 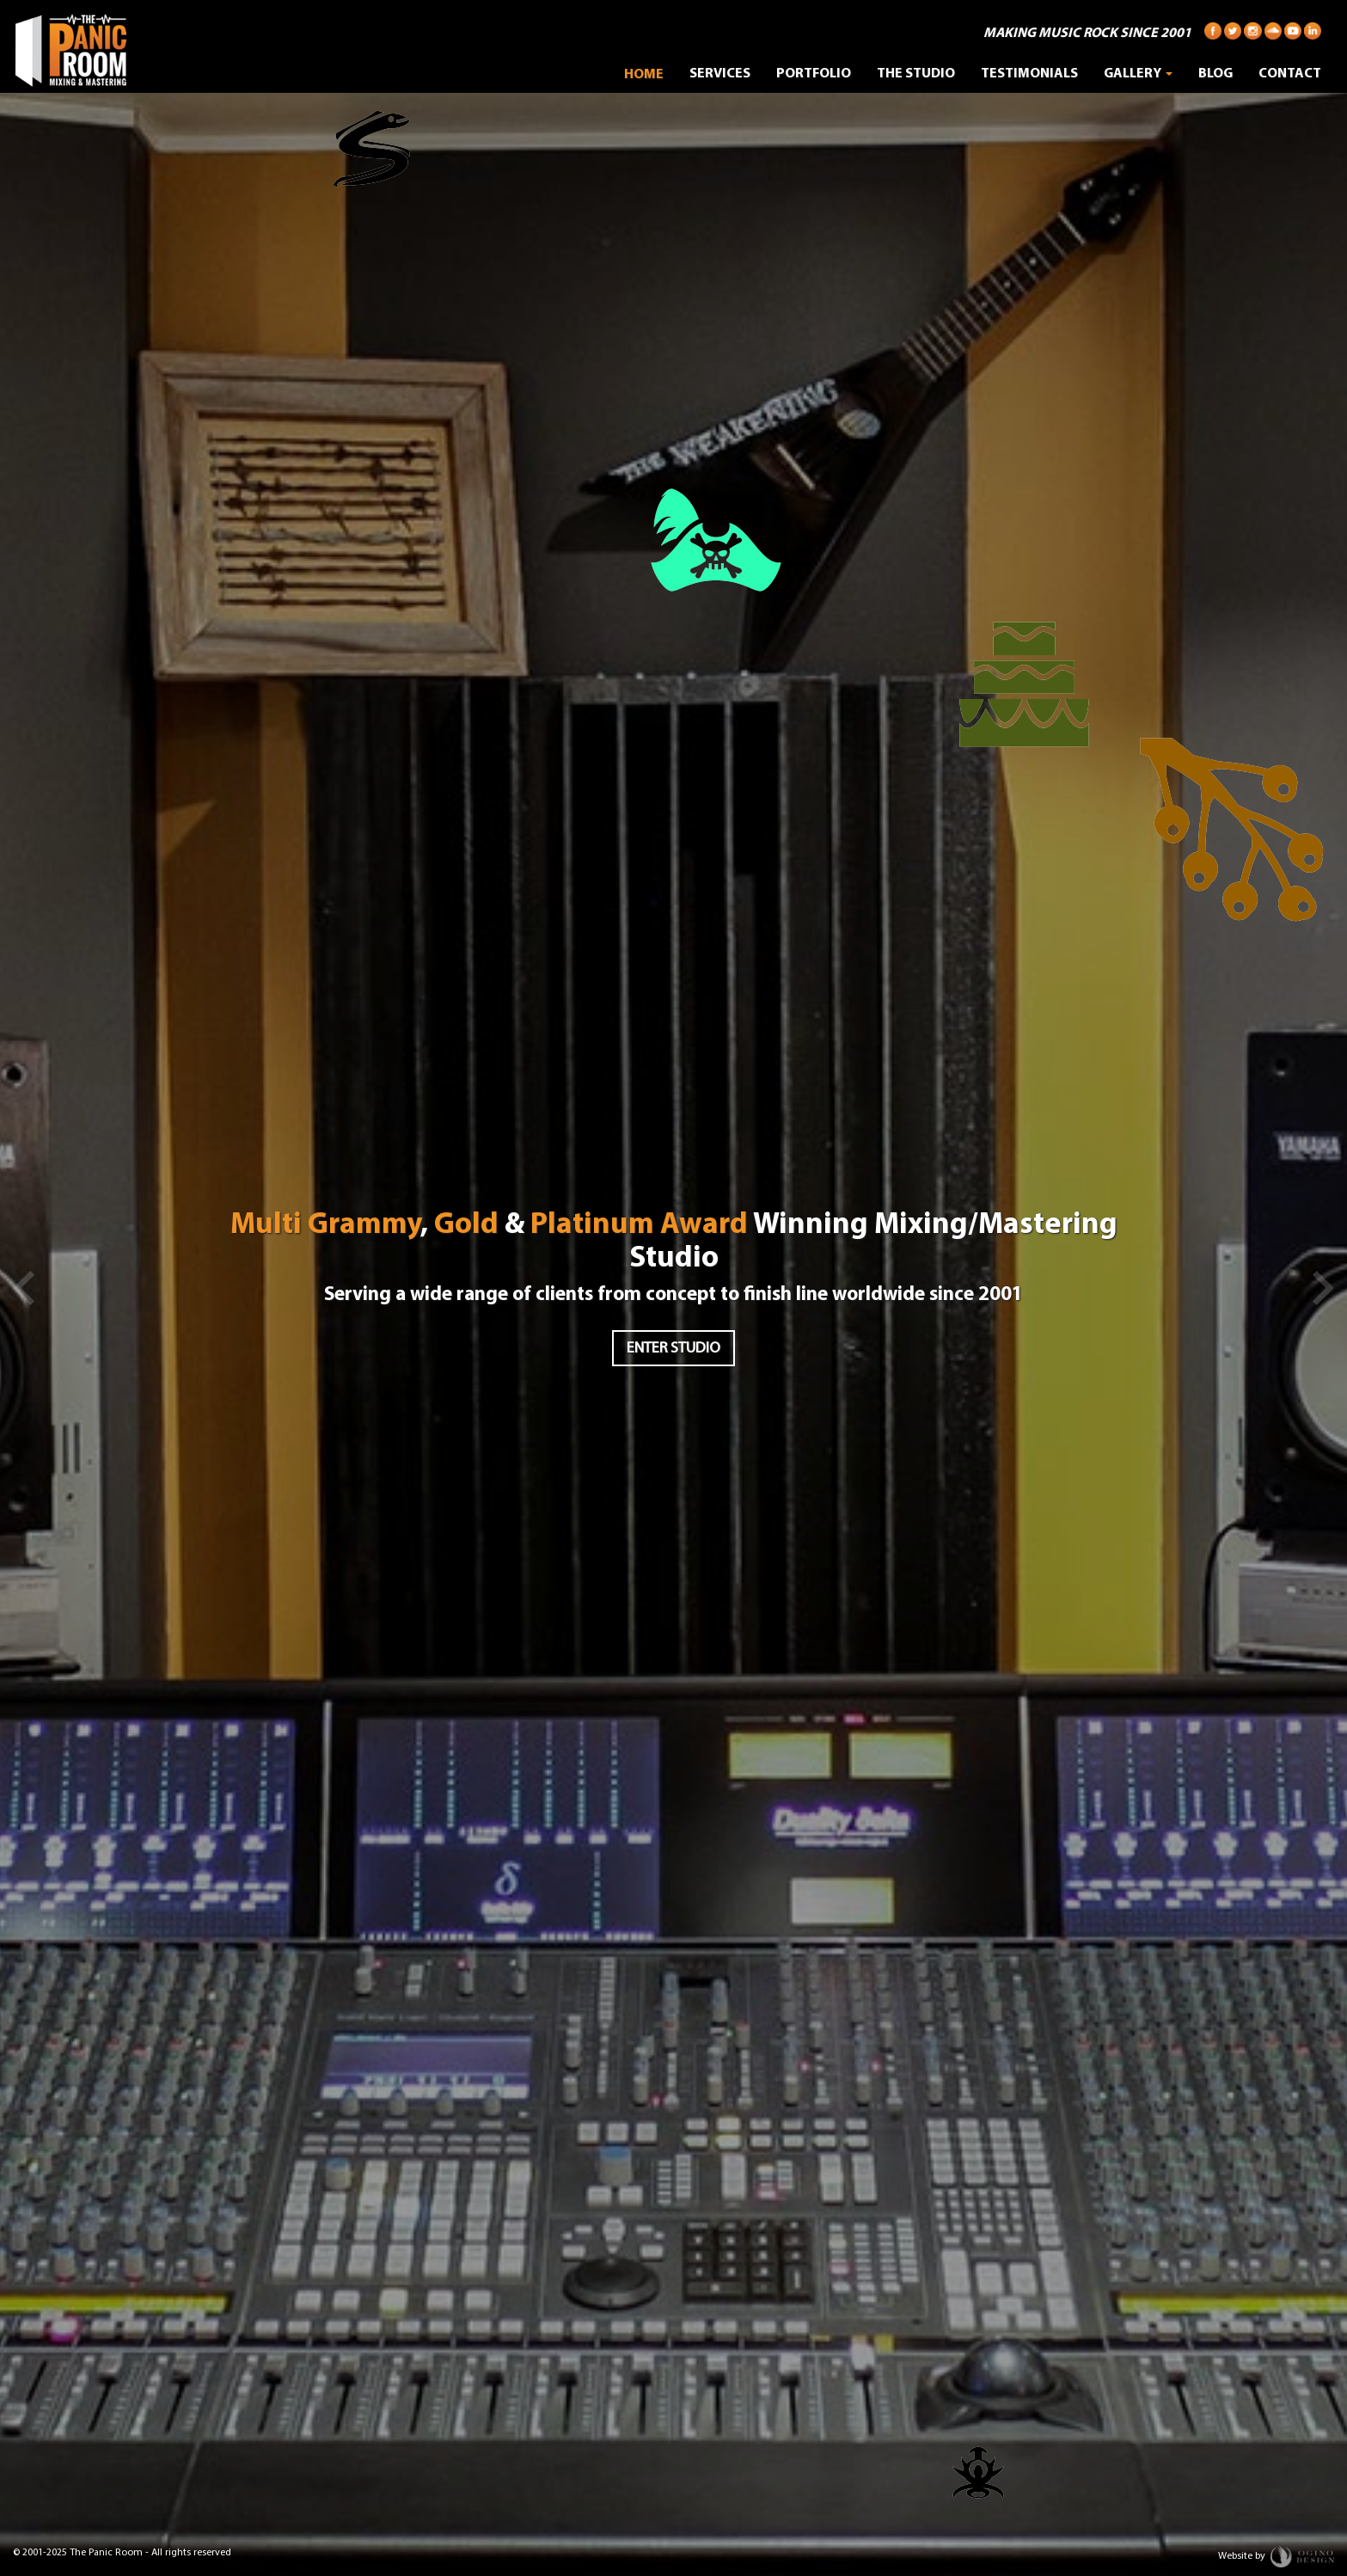 I want to click on view cake or bakery options, so click(x=1024, y=677).